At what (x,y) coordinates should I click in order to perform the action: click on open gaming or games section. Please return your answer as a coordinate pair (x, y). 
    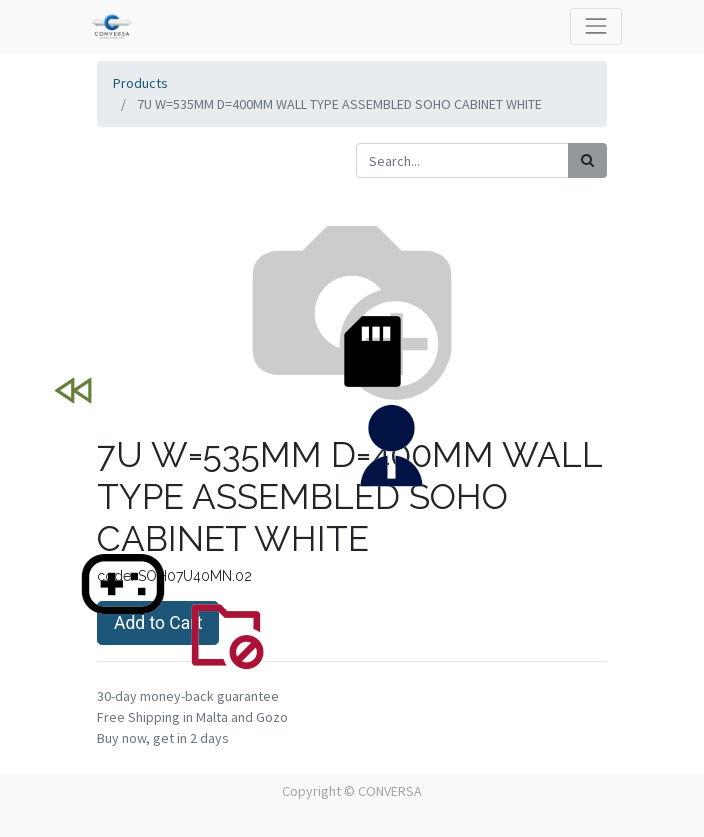
    Looking at the image, I should click on (123, 584).